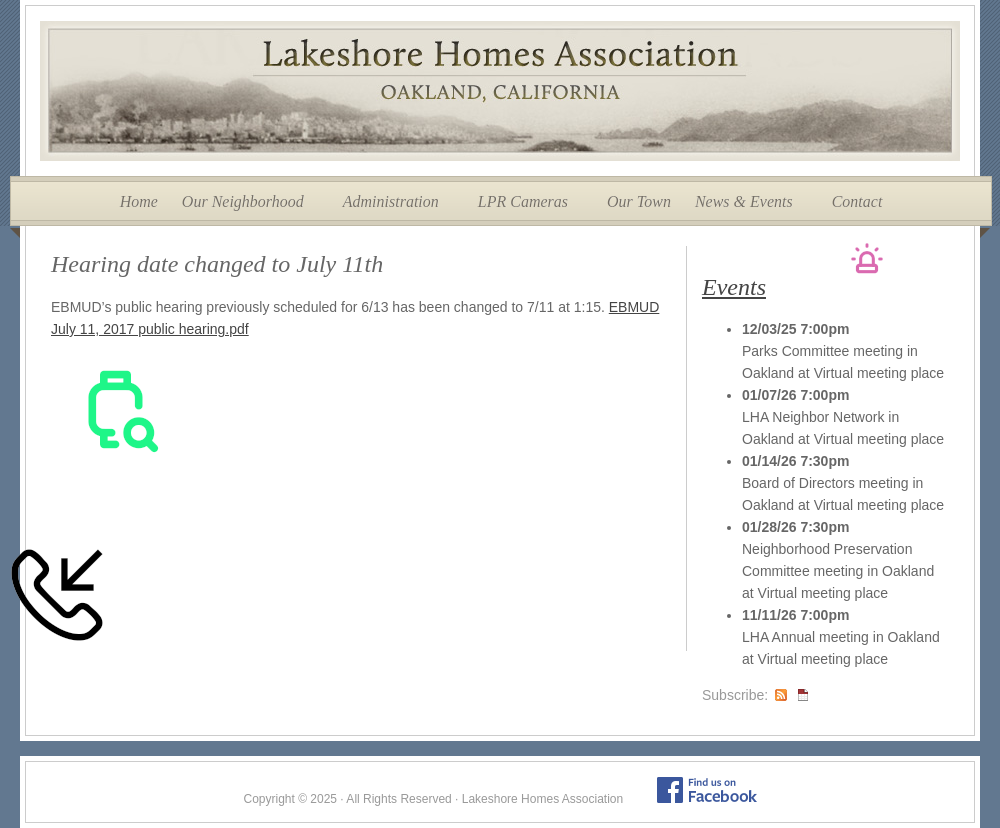 This screenshot has height=828, width=1000. What do you see at coordinates (115, 409) in the screenshot?
I see `search for a connected smartwatch` at bounding box center [115, 409].